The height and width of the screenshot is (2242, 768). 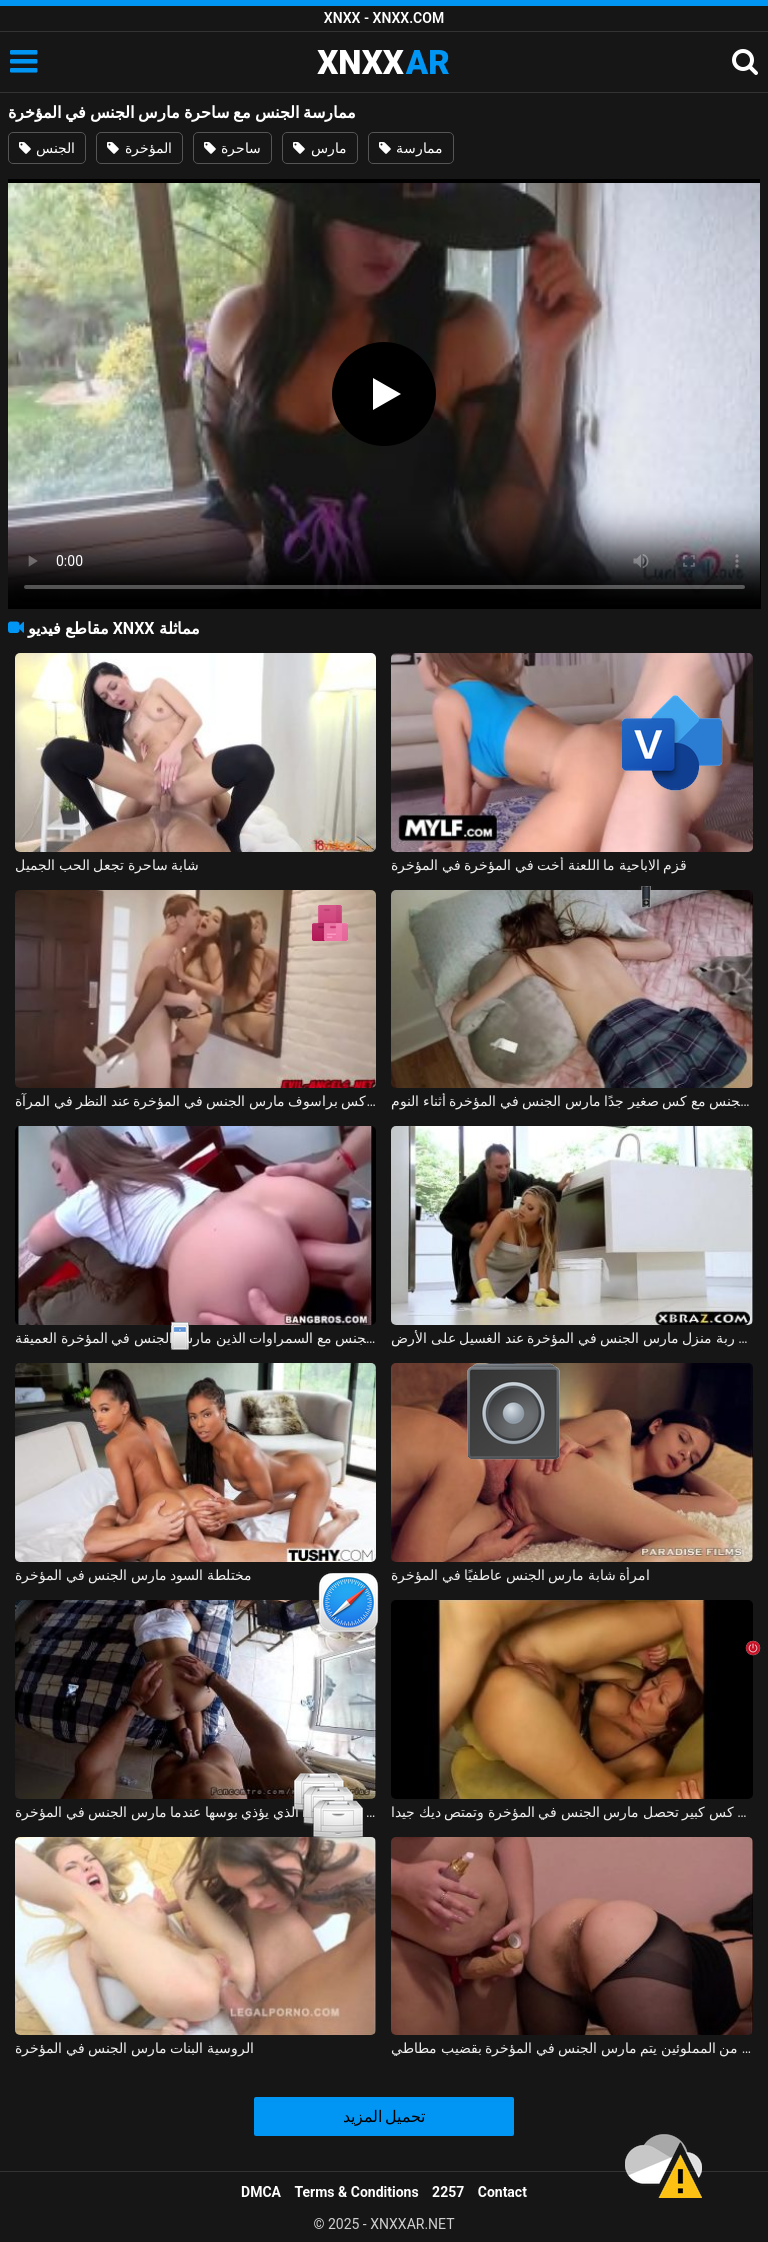 I want to click on access shared printer pool or network printers, so click(x=328, y=1805).